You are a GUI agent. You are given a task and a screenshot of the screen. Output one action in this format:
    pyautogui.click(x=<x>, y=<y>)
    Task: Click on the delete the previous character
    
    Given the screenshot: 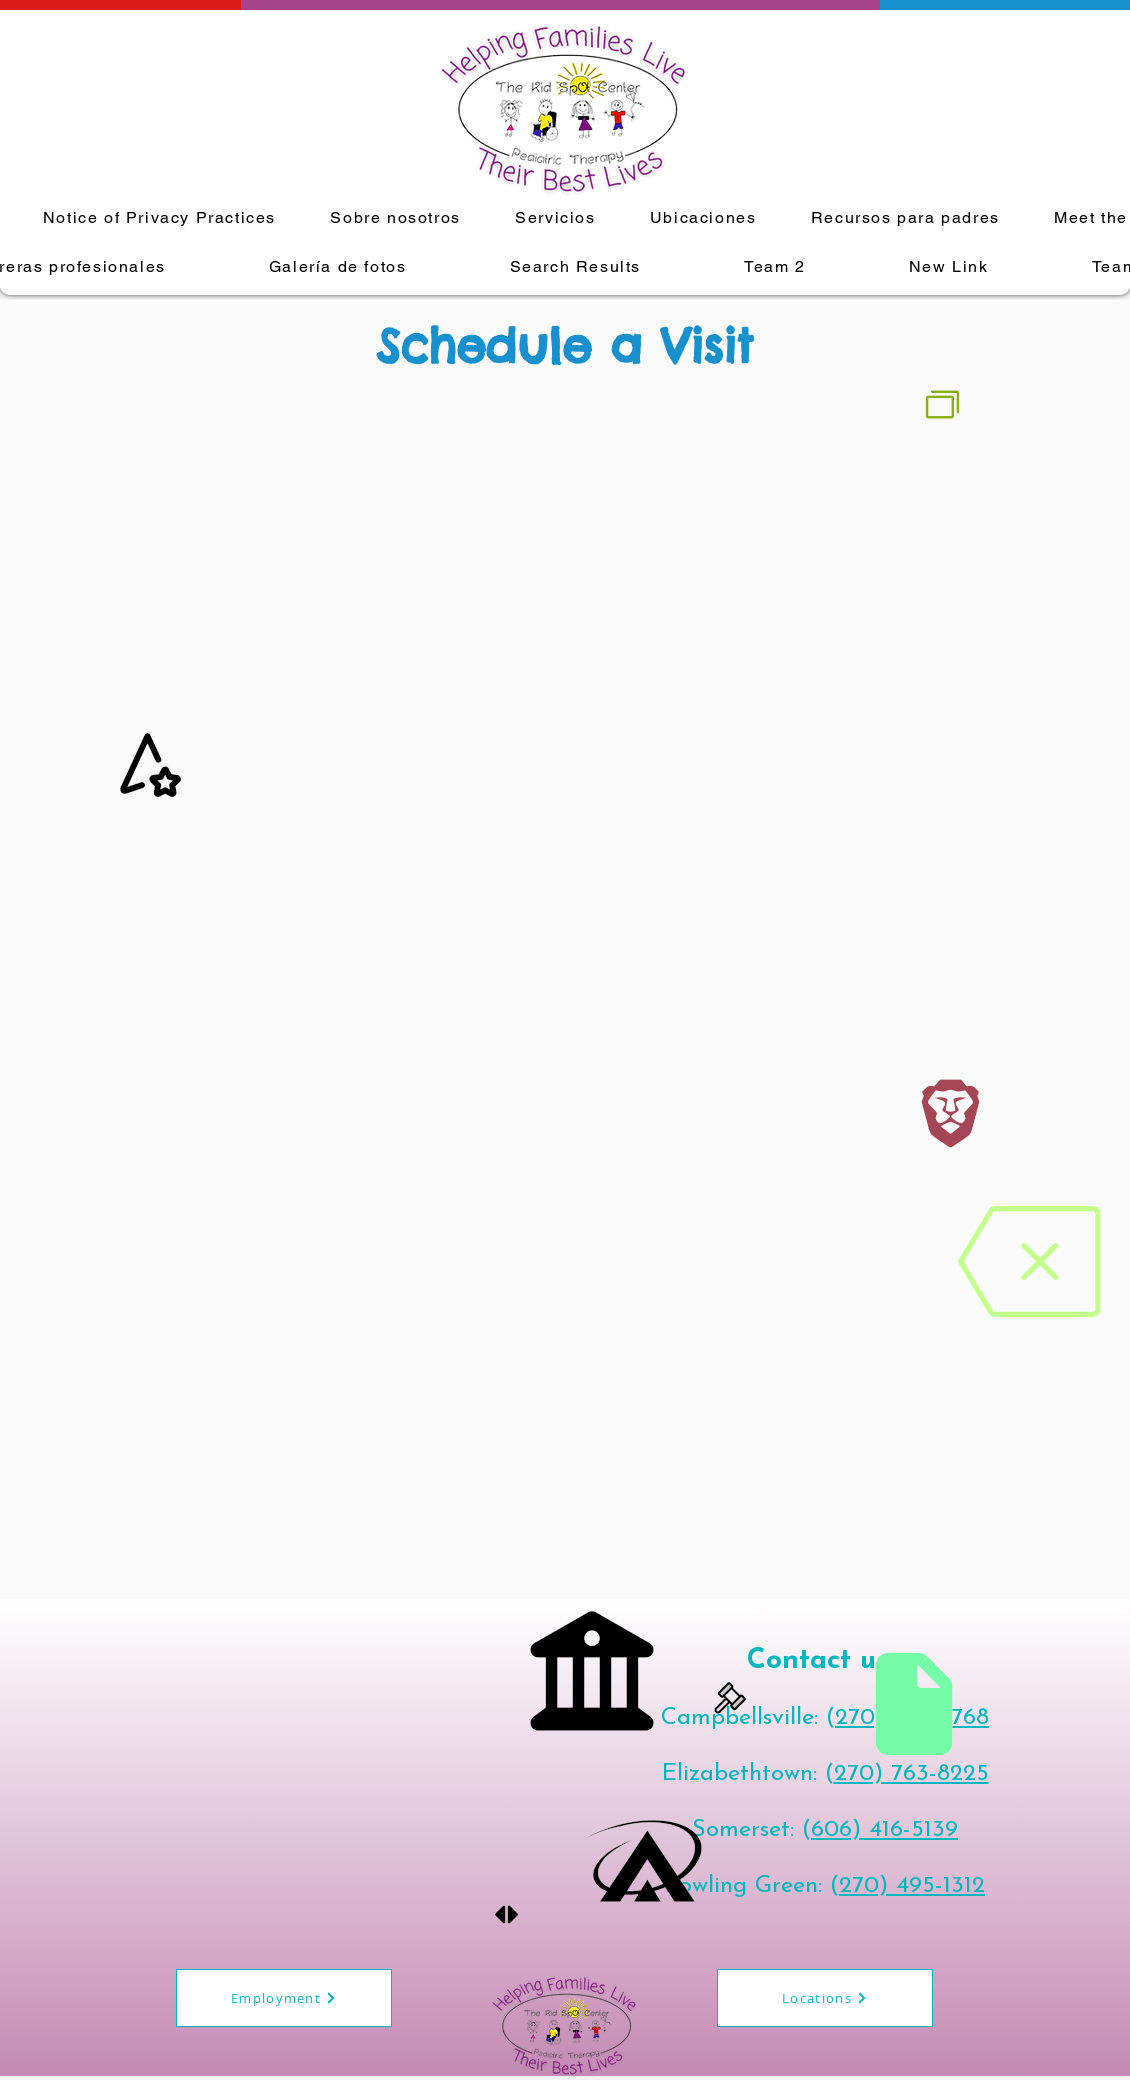 What is the action you would take?
    pyautogui.click(x=1034, y=1261)
    